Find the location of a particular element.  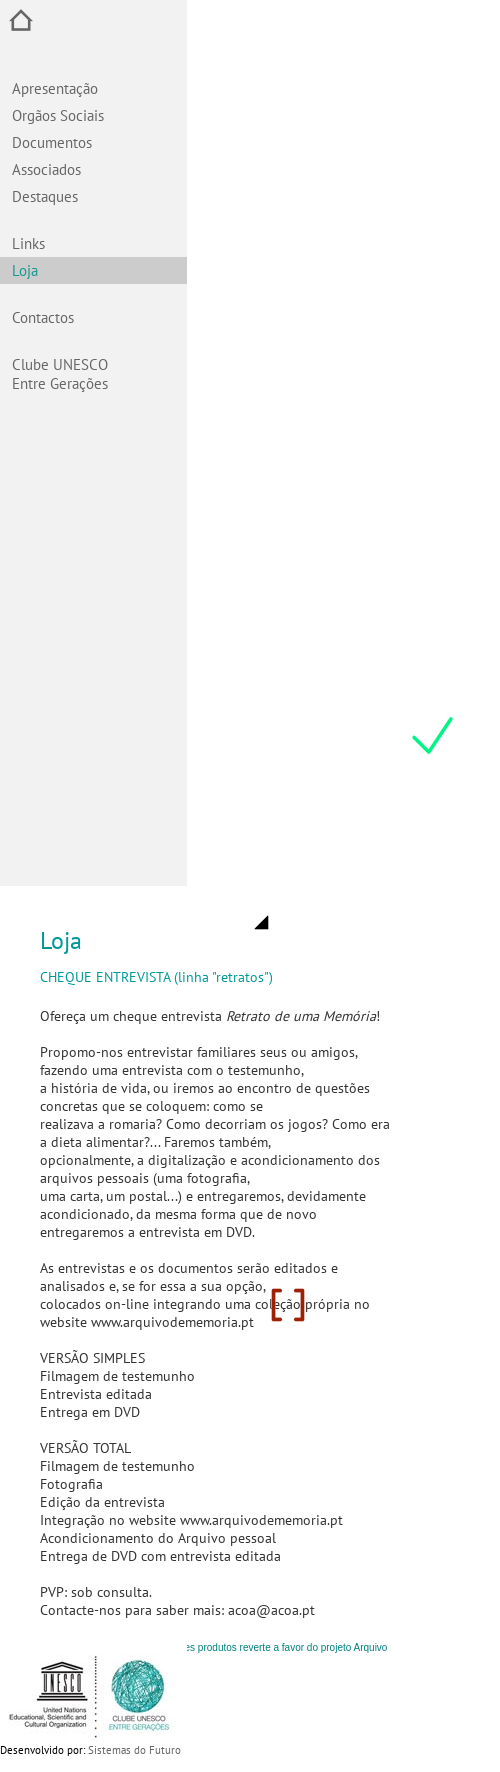

resize element by dragging corner is located at coordinates (262, 923).